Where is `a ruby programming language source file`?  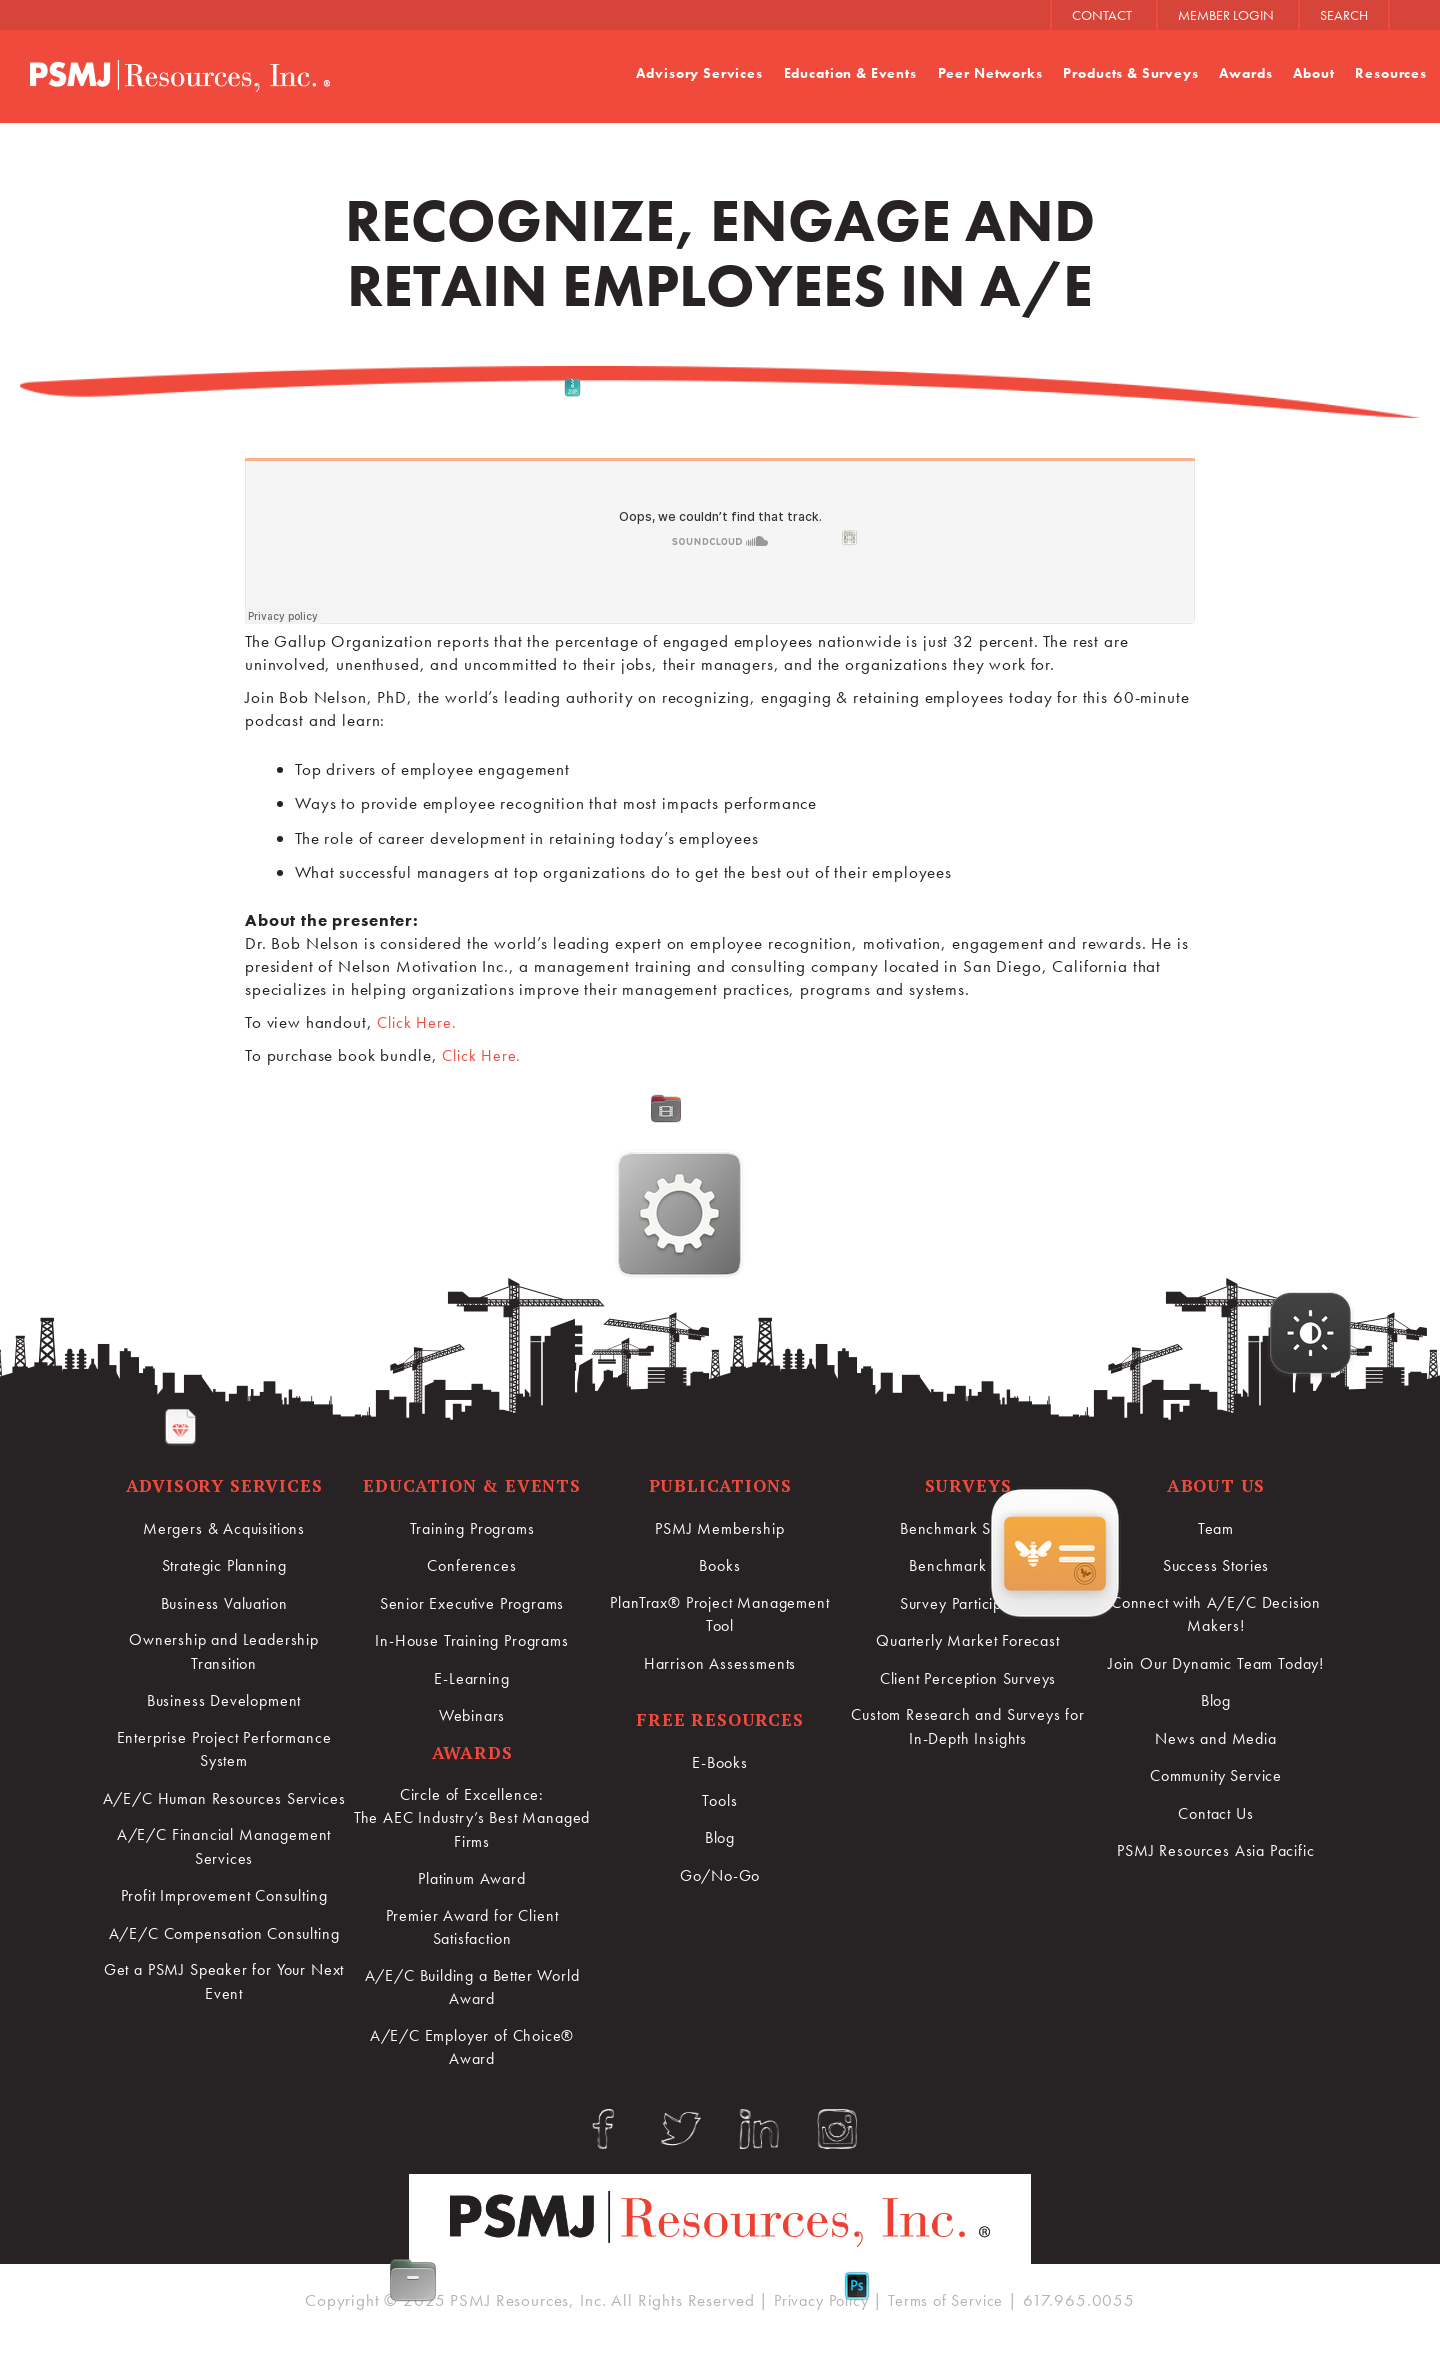
a ruby programming language source file is located at coordinates (180, 1426).